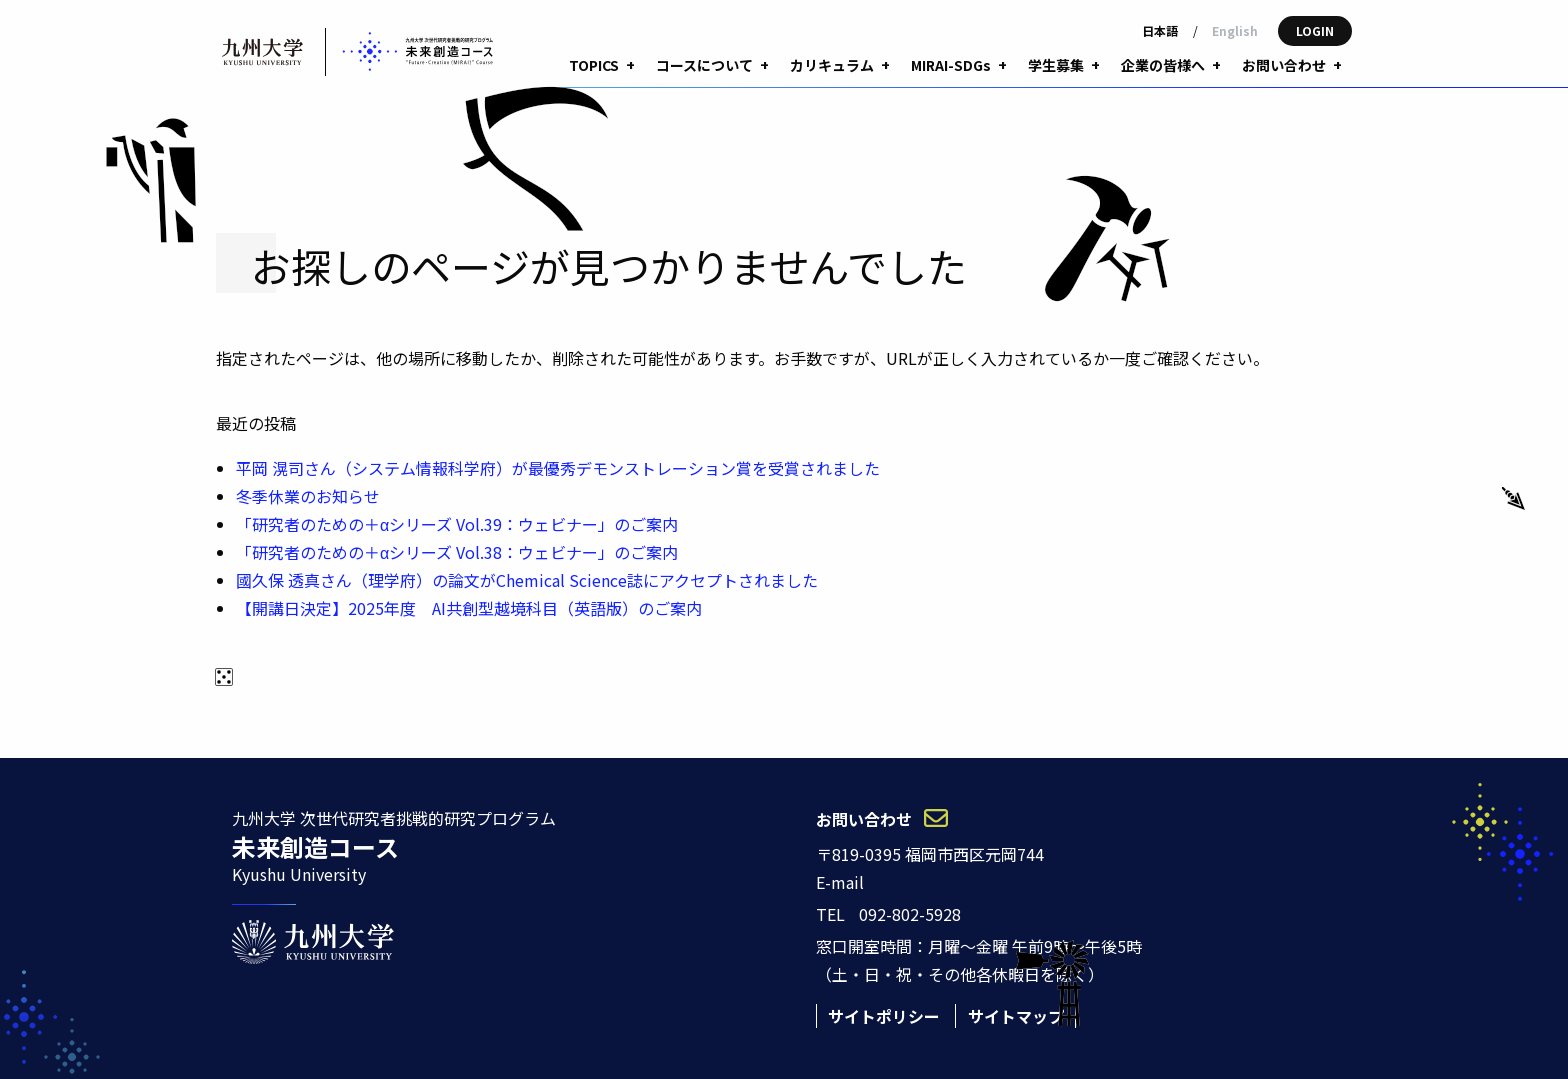 The image size is (1568, 1079). Describe the element at coordinates (1513, 498) in the screenshot. I see `select arrow or projectile type in archery game` at that location.